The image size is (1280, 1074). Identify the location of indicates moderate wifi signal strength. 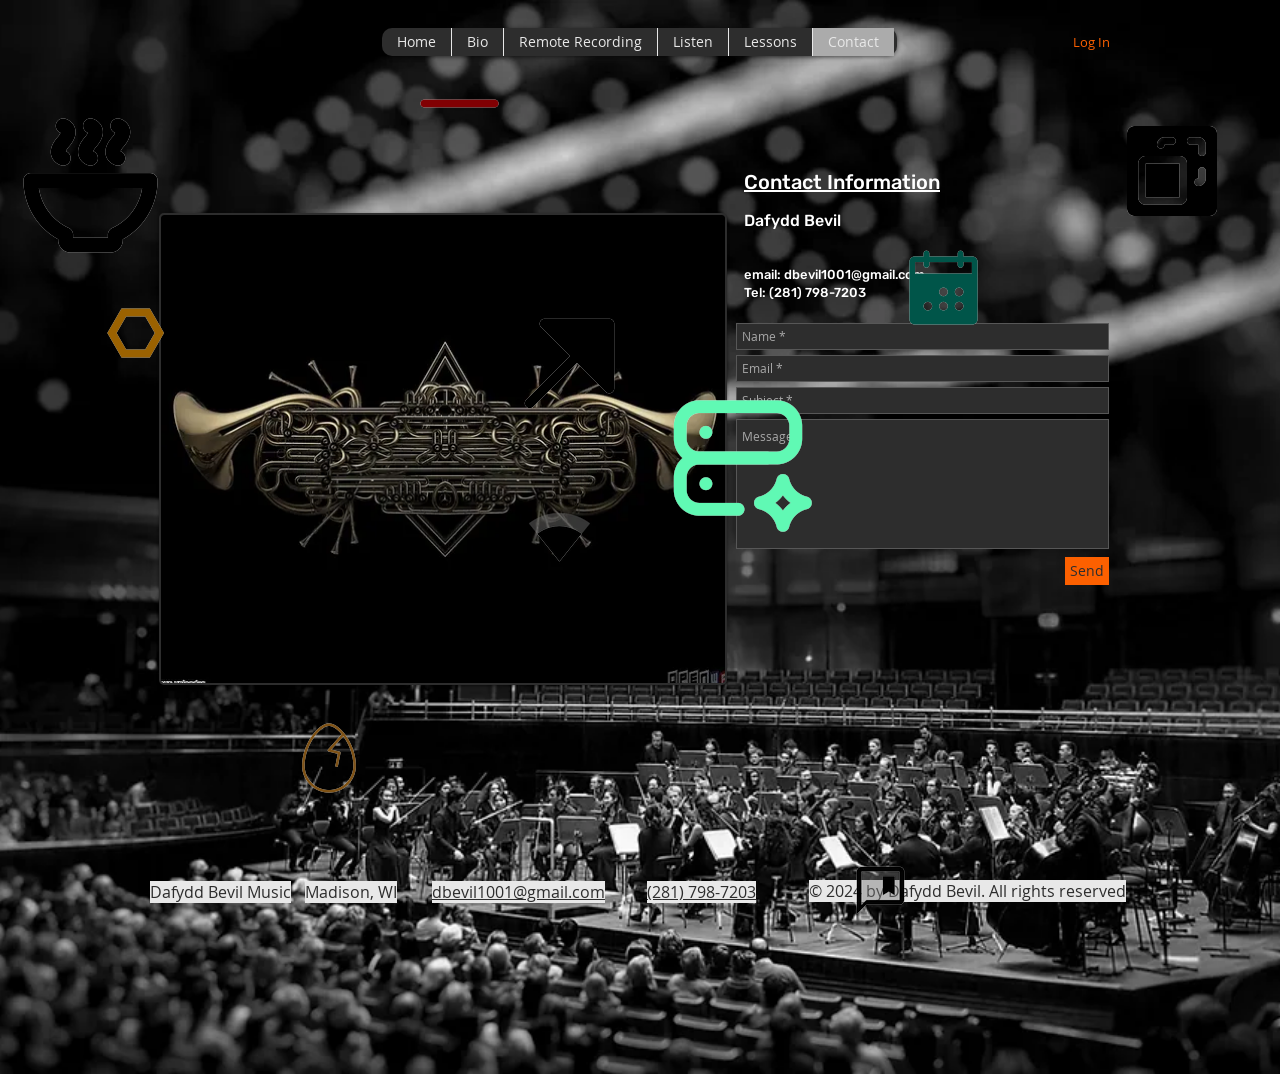
(559, 536).